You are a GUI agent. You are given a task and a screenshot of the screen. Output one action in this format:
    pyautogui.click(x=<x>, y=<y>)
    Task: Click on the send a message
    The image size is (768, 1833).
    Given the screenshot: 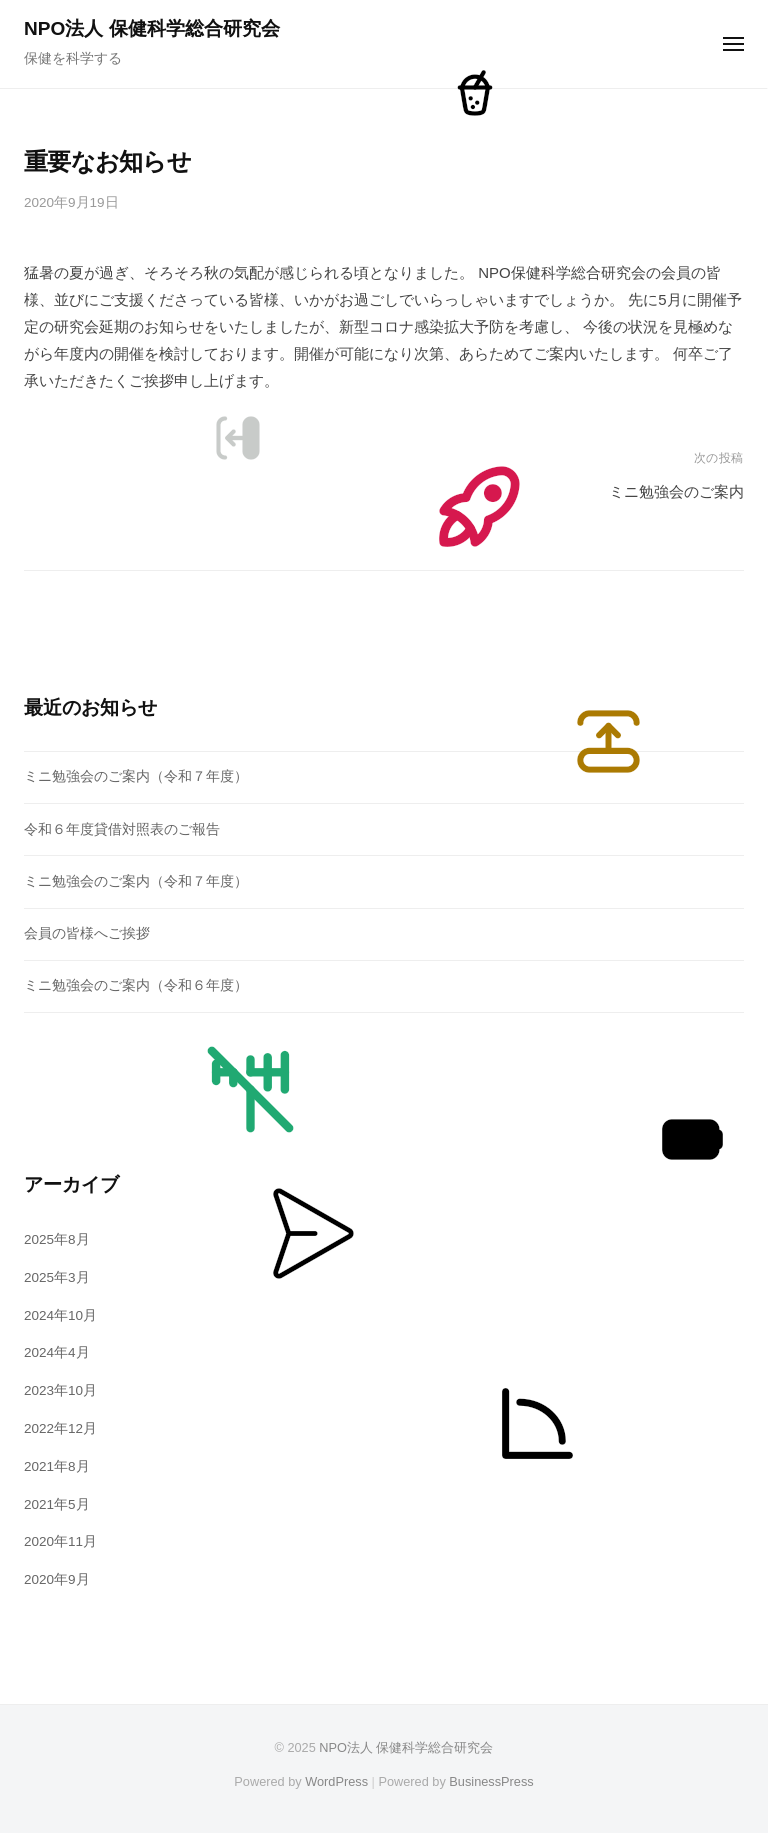 What is the action you would take?
    pyautogui.click(x=308, y=1233)
    